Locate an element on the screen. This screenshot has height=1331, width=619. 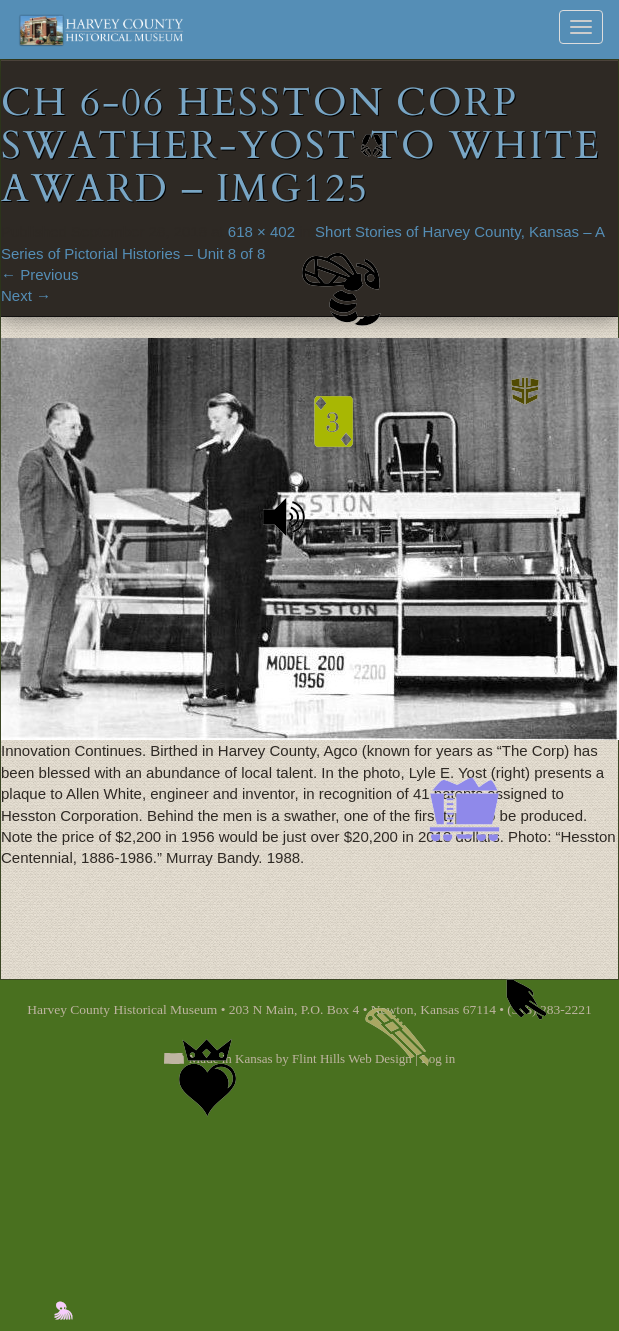
indicates a wasp or bee enemy type is located at coordinates (341, 288).